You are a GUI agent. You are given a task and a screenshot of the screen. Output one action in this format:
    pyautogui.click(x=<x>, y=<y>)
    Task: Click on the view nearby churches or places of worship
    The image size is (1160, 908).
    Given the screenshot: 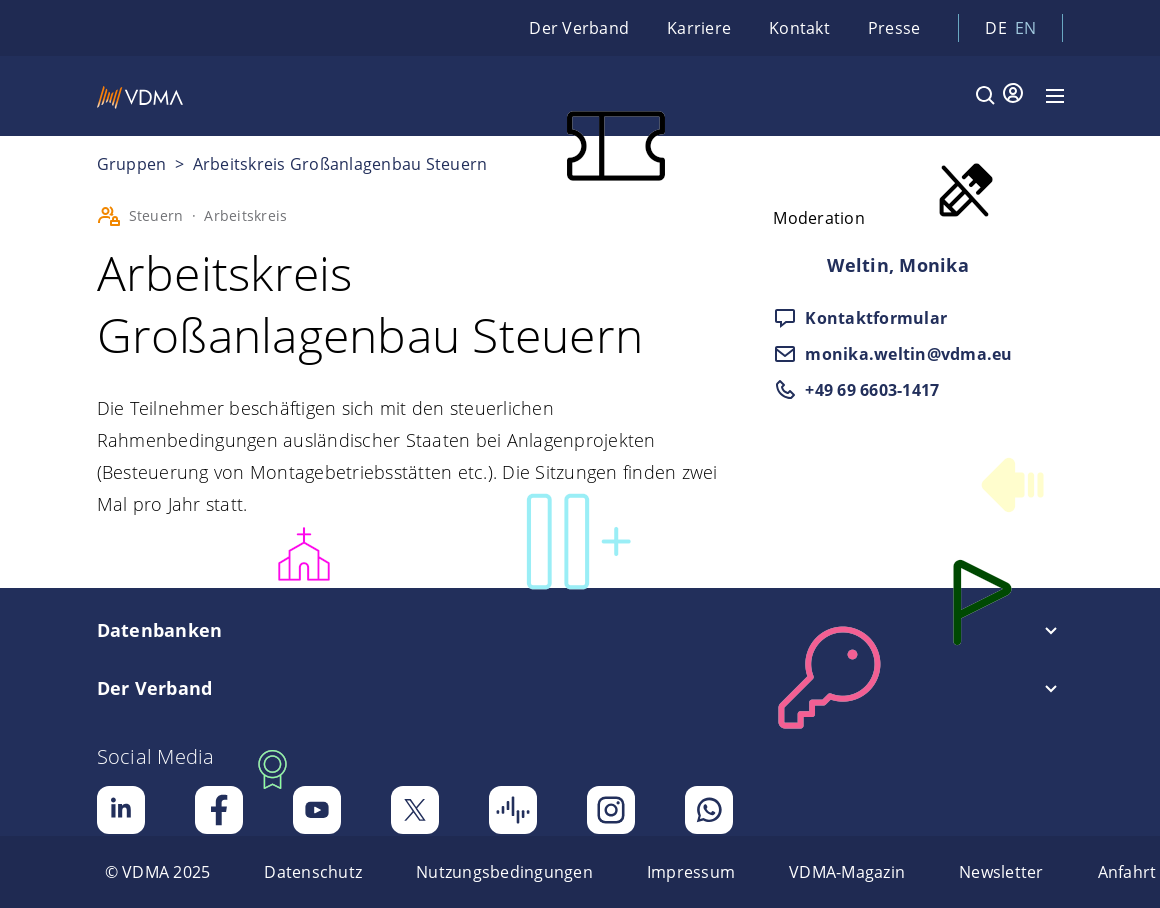 What is the action you would take?
    pyautogui.click(x=304, y=557)
    